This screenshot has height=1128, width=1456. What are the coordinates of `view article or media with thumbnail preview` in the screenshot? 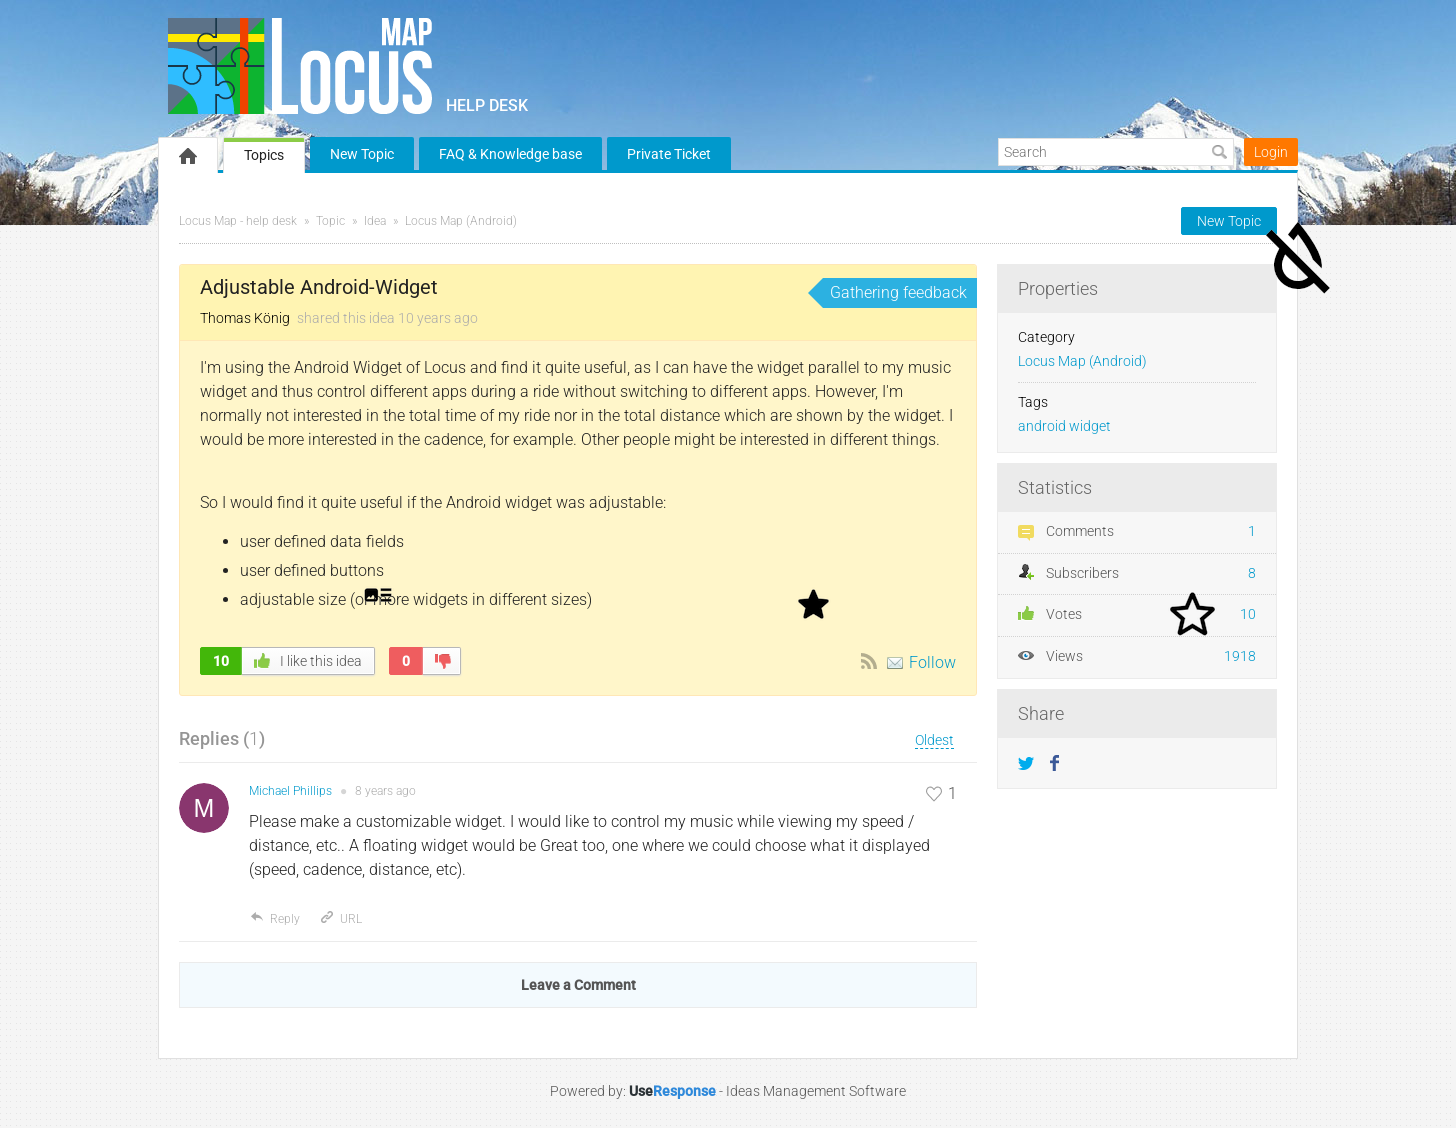 It's located at (378, 595).